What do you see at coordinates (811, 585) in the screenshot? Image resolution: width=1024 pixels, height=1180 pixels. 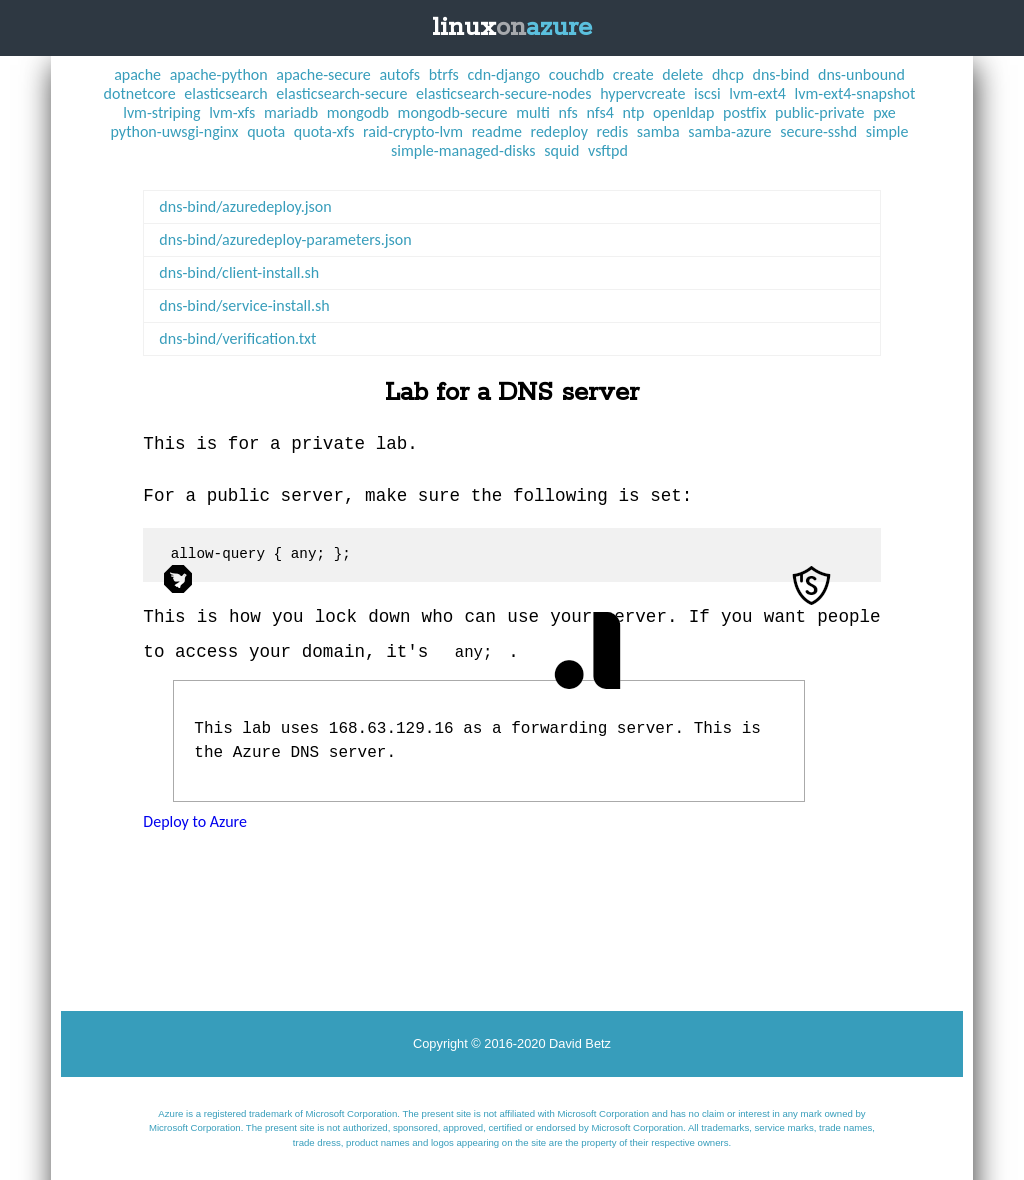 I see `songoda brand logo` at bounding box center [811, 585].